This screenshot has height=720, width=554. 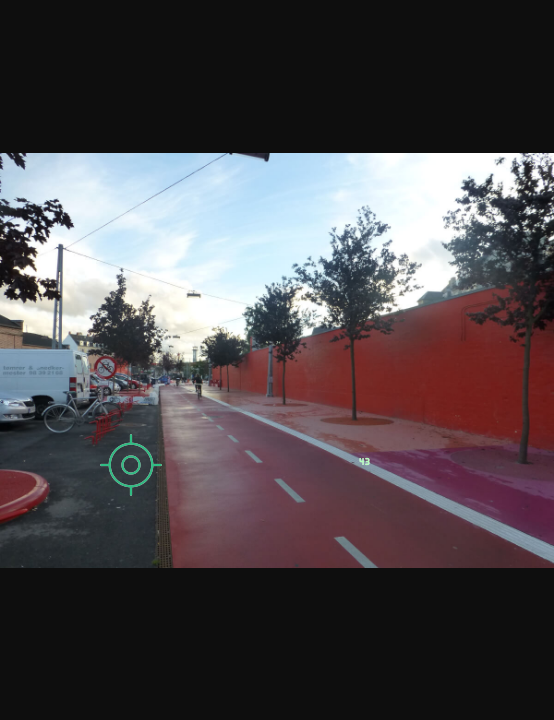 I want to click on indicates item number 43 in a list or sequence, so click(x=364, y=461).